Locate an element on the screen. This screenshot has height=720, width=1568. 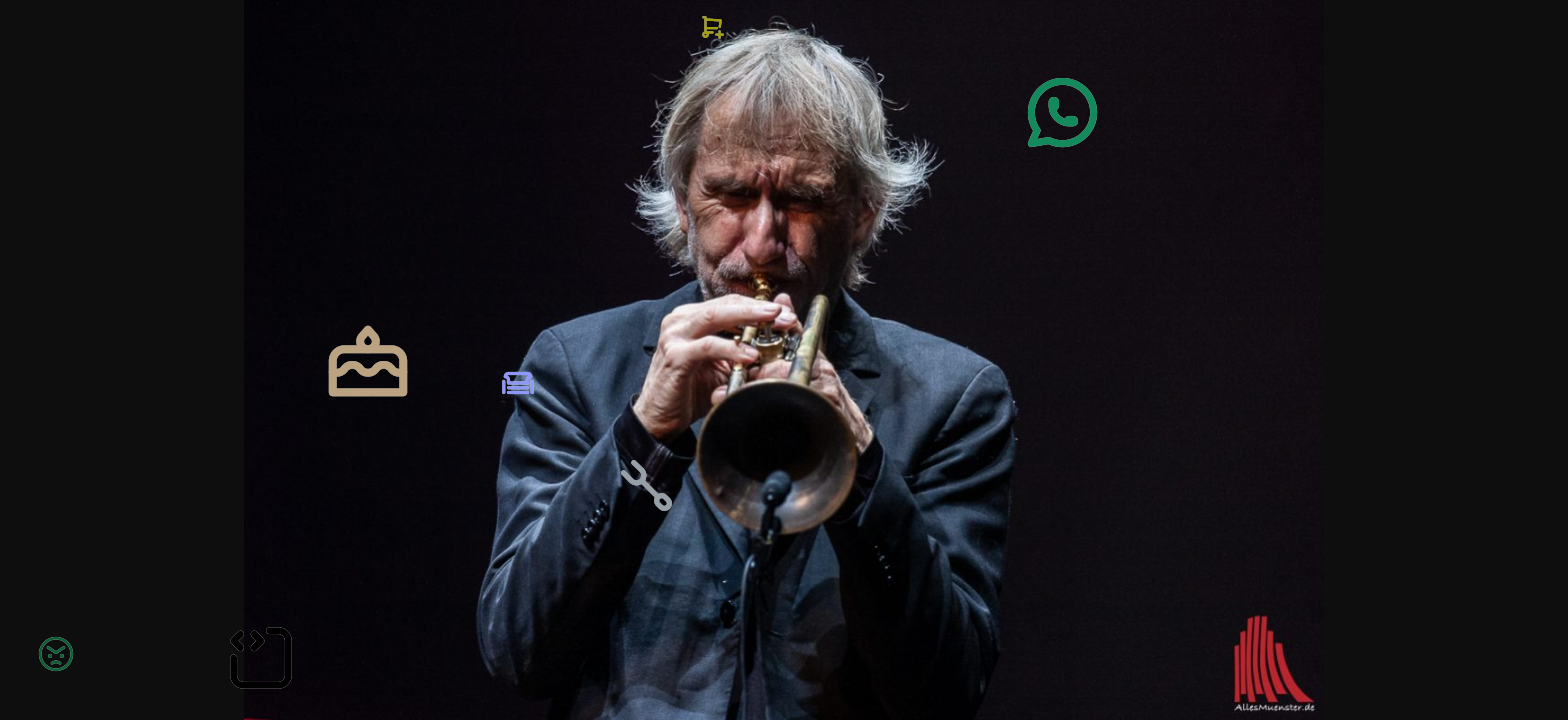
react with anger to a post or message is located at coordinates (56, 654).